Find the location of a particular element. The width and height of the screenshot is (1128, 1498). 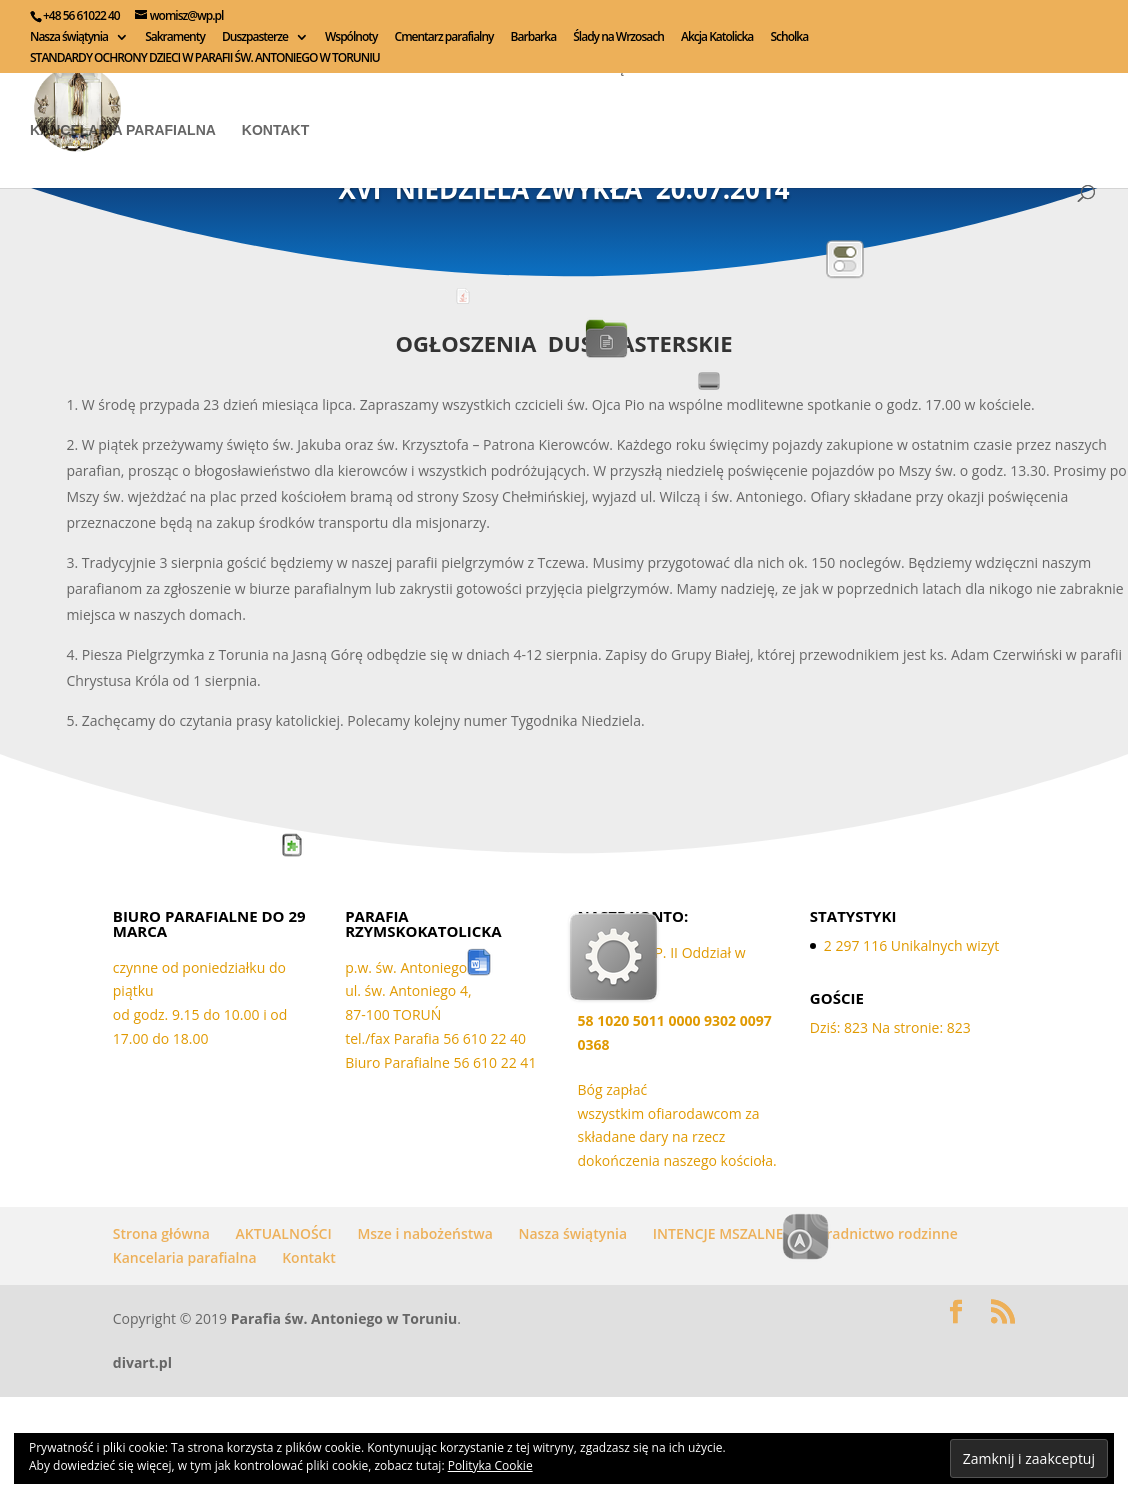

open apple maps is located at coordinates (805, 1236).